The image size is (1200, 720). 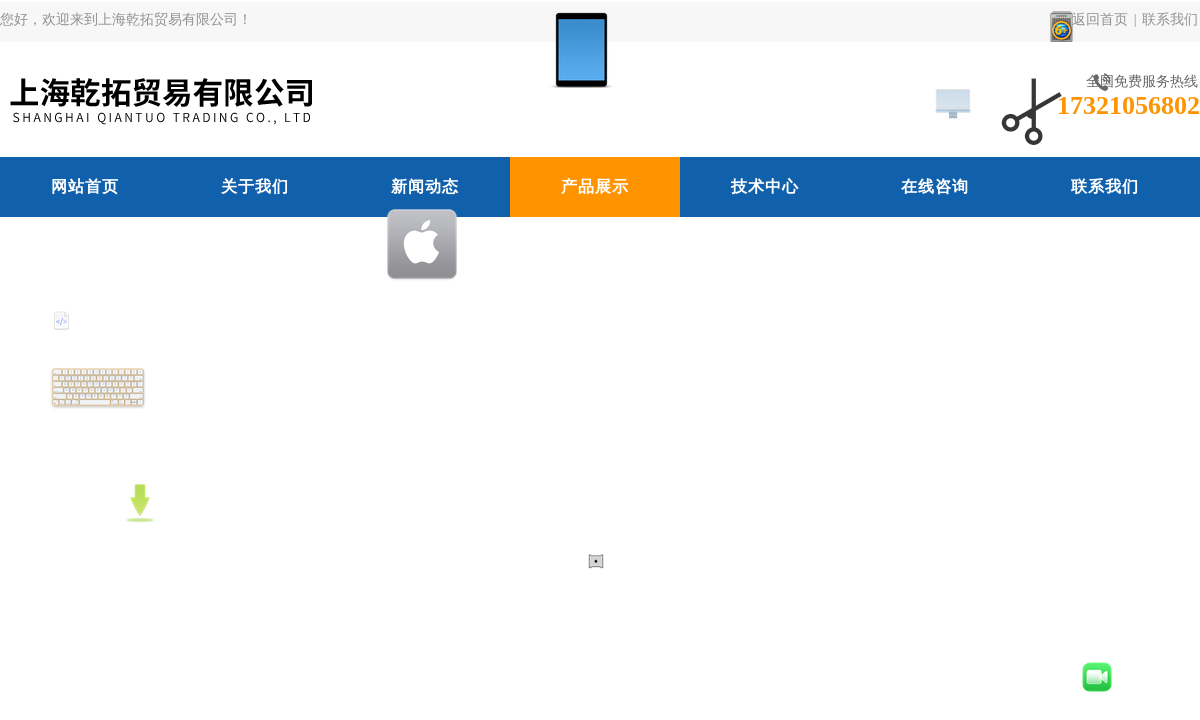 I want to click on represents this mac in system preferences or finder, so click(x=953, y=103).